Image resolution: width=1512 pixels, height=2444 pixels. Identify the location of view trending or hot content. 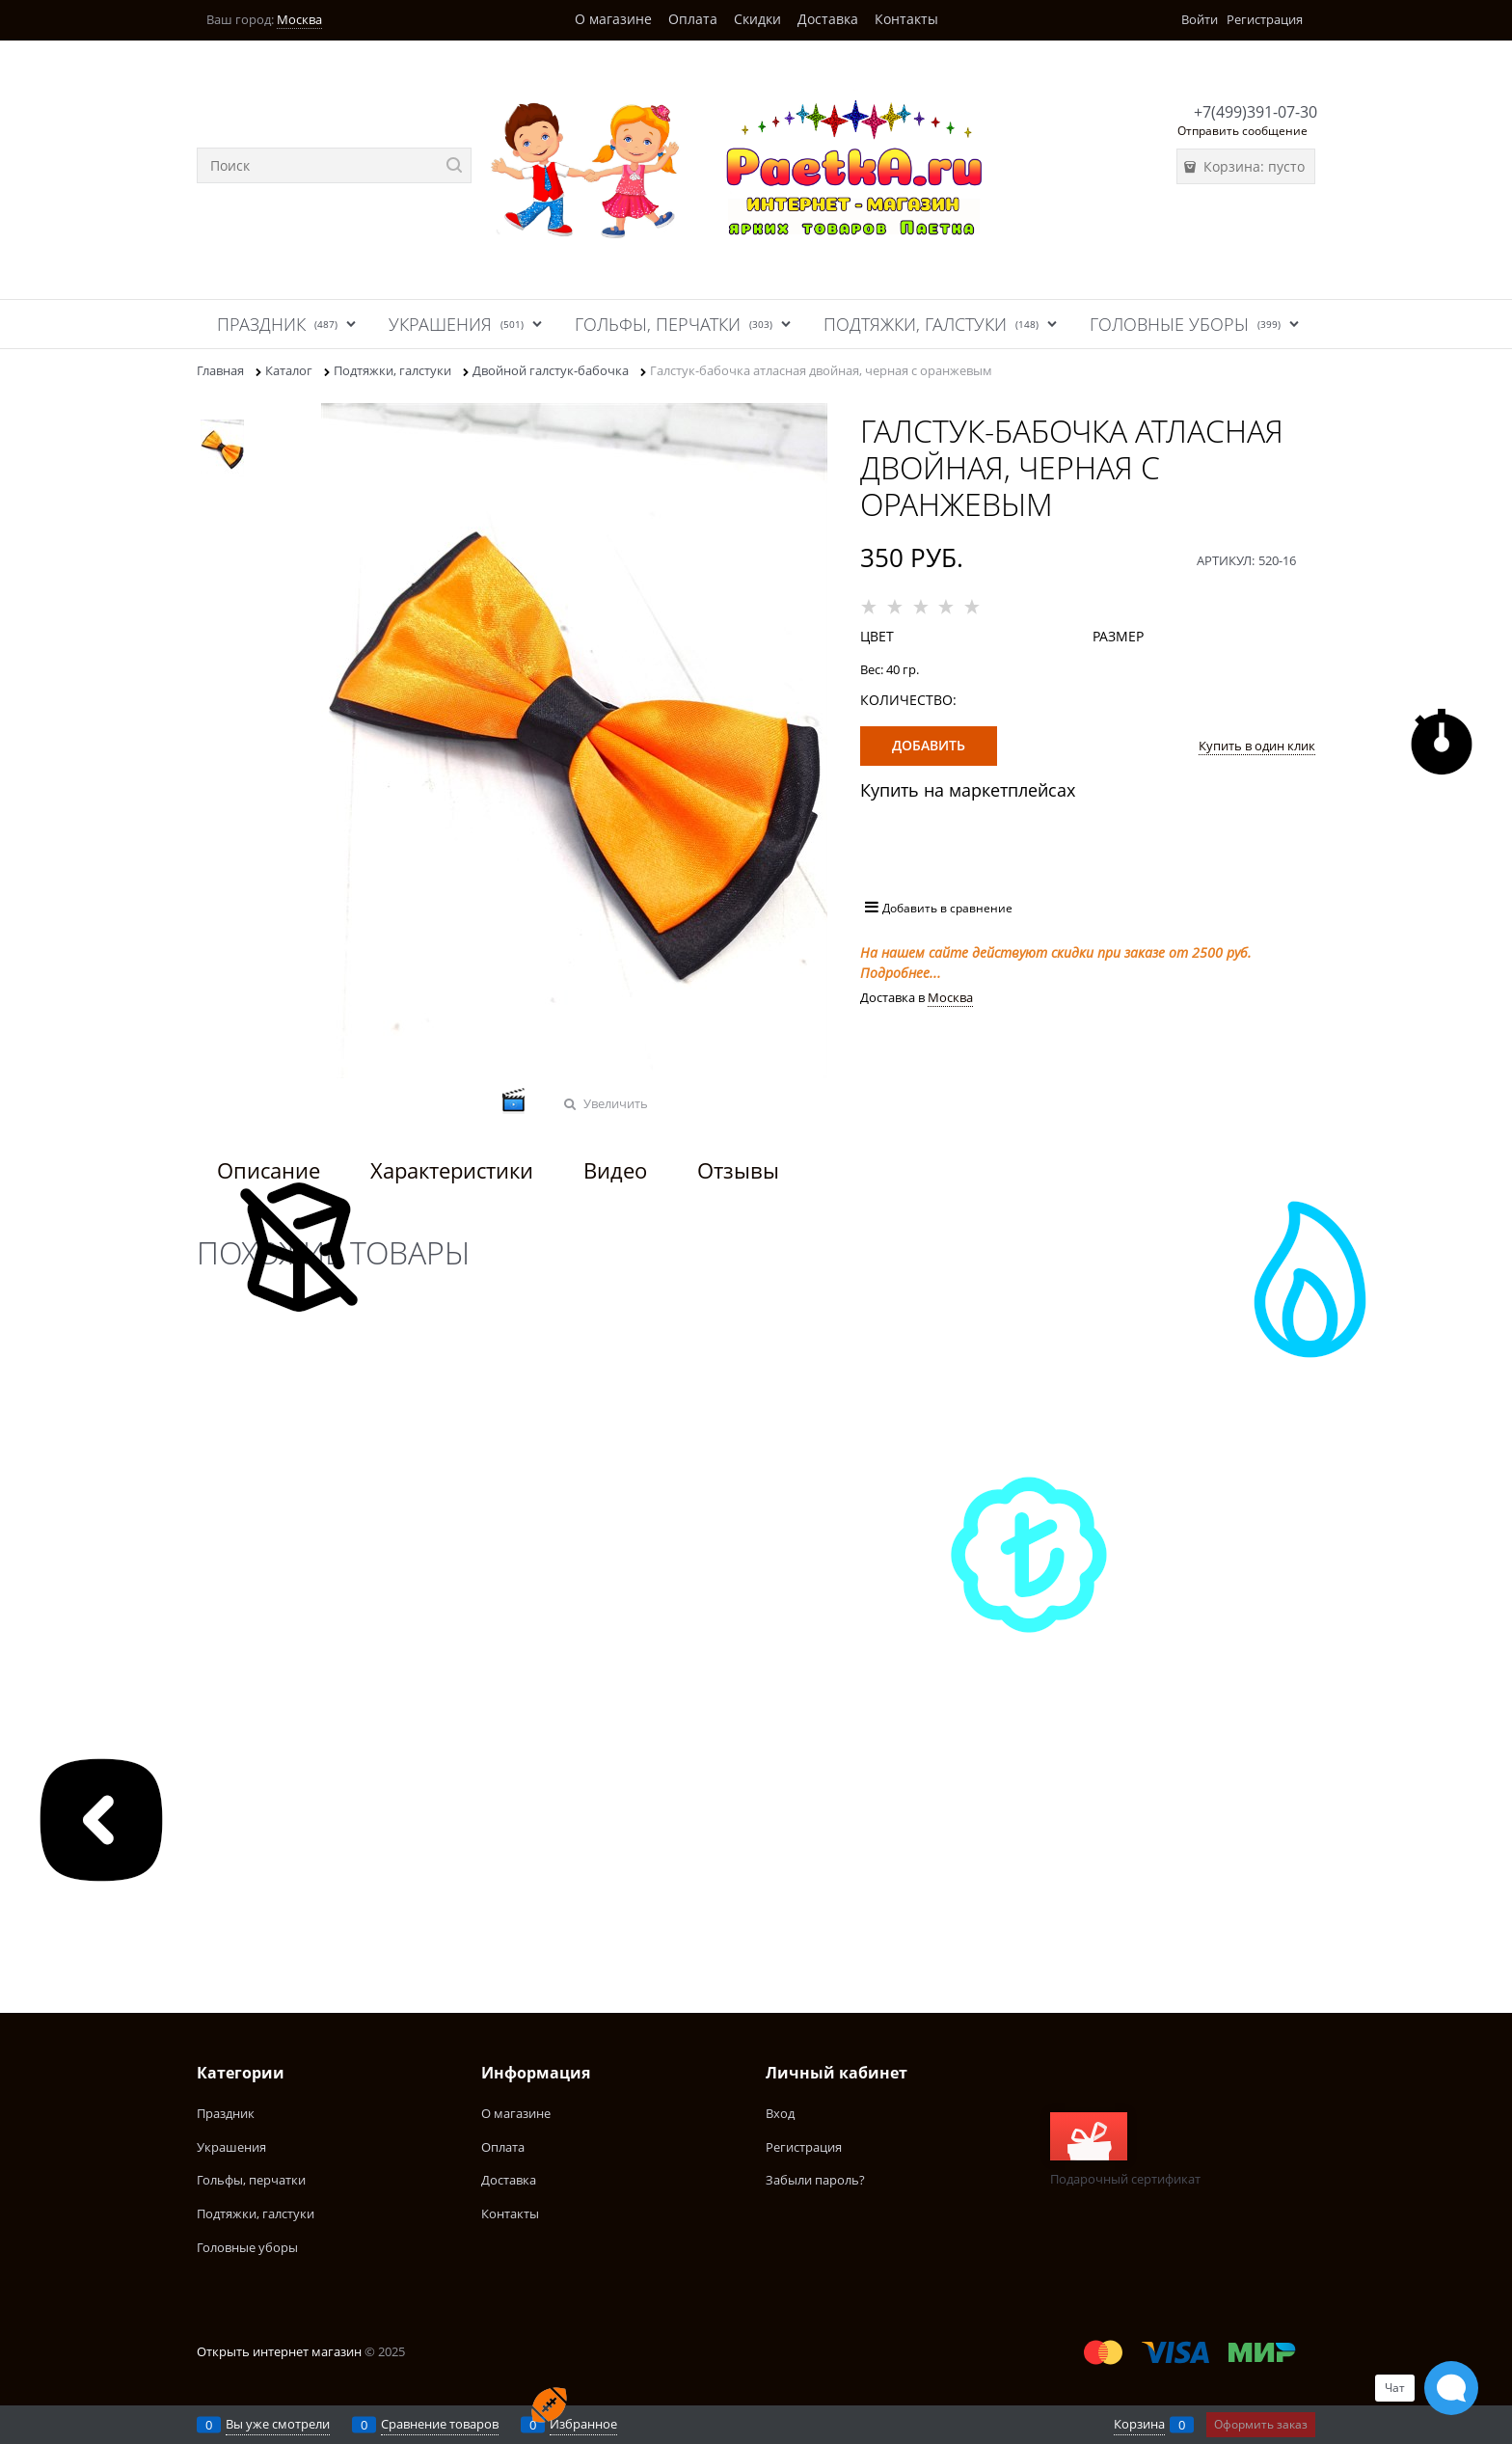
(1310, 1279).